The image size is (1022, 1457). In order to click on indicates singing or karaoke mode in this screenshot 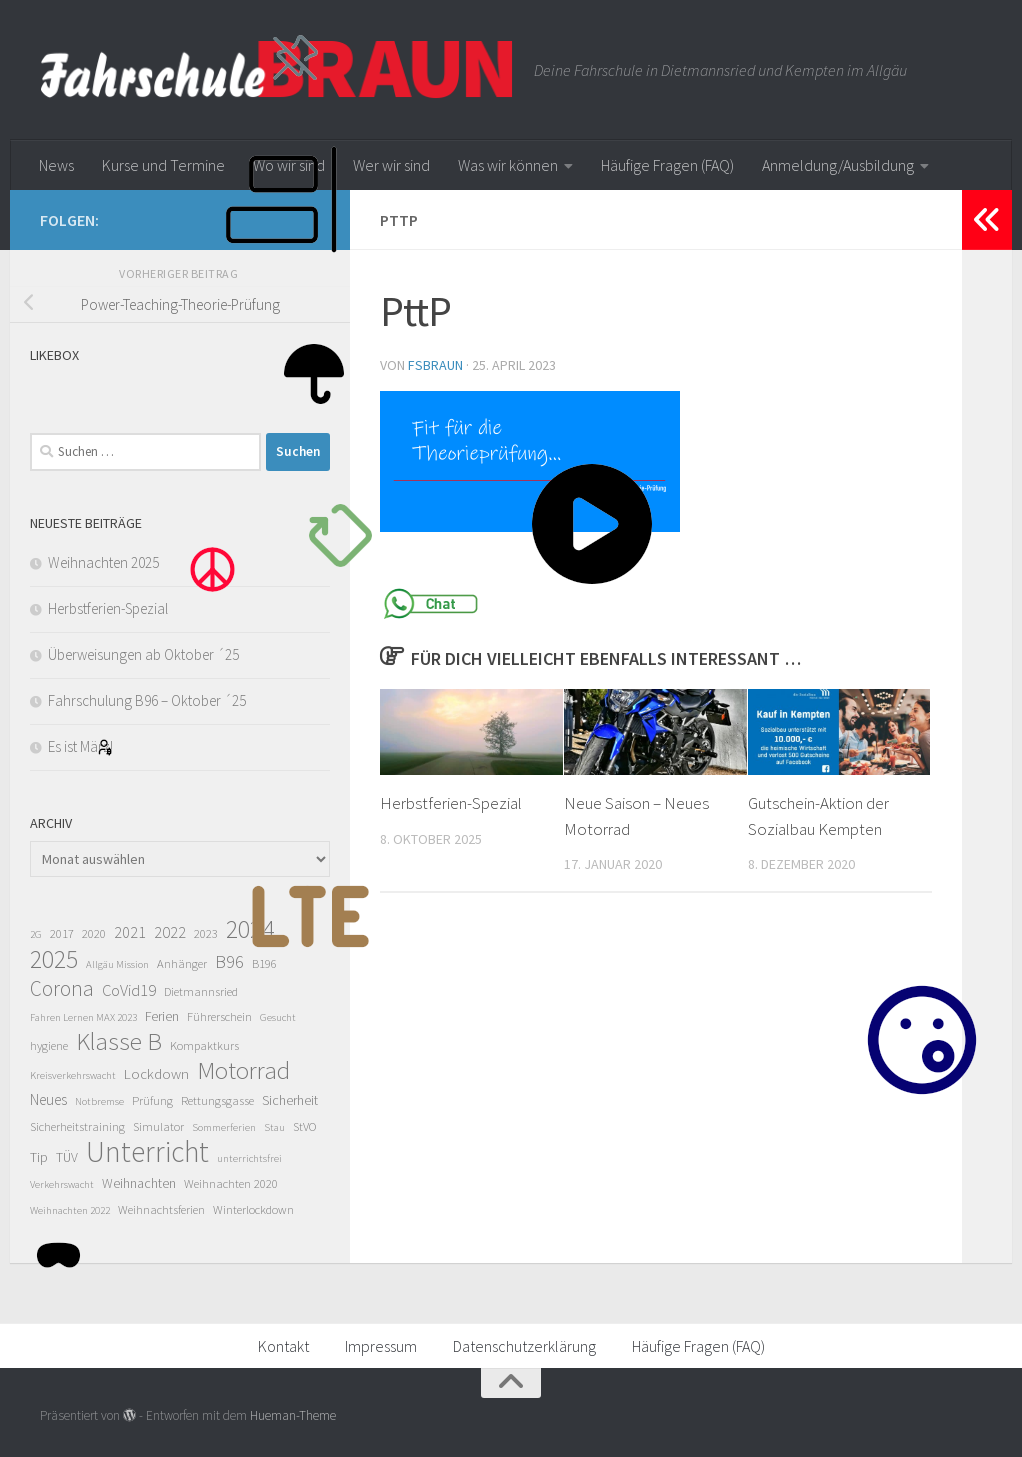, I will do `click(922, 1040)`.